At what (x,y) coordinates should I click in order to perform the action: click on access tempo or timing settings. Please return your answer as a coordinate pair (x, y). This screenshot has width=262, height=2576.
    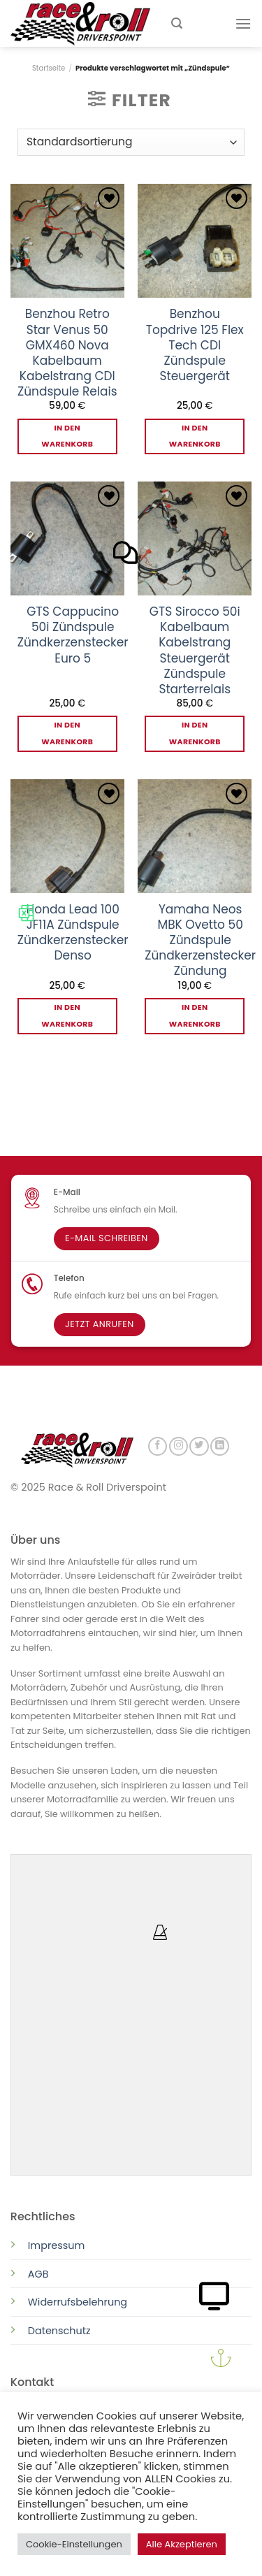
    Looking at the image, I should click on (160, 1932).